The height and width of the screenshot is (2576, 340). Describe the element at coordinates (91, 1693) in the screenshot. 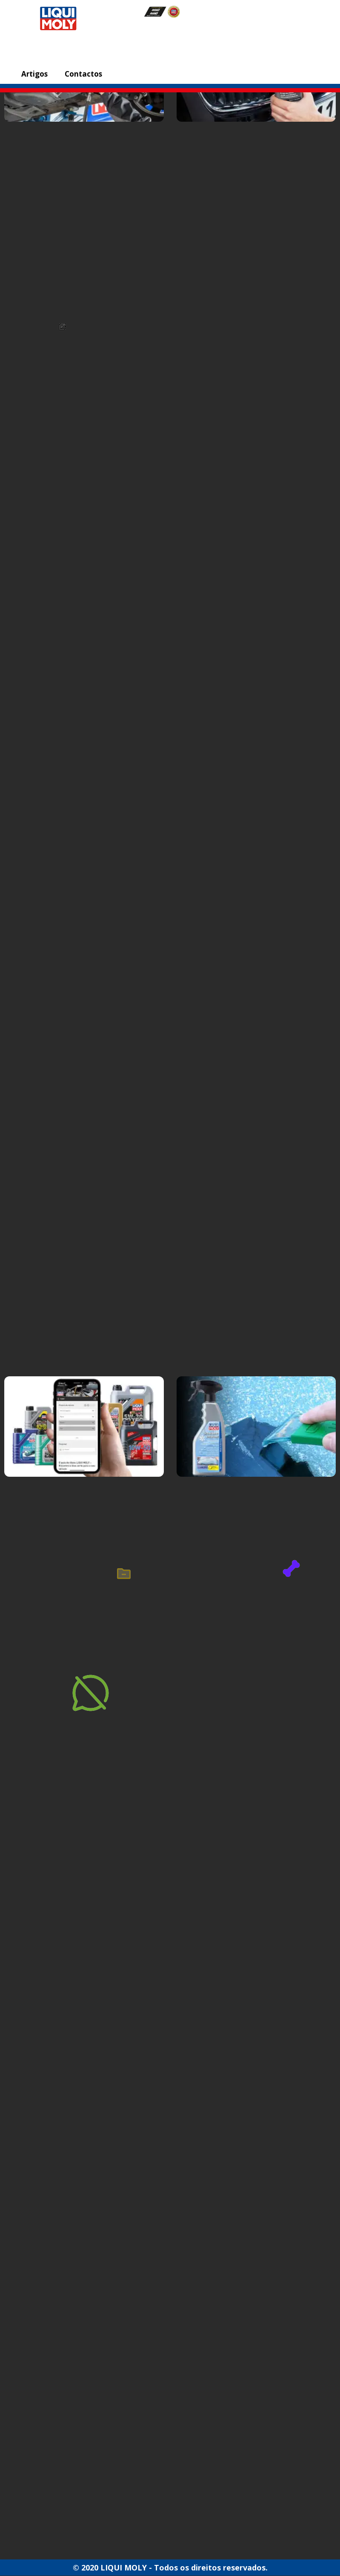

I see `mute or disable chat notifications` at that location.